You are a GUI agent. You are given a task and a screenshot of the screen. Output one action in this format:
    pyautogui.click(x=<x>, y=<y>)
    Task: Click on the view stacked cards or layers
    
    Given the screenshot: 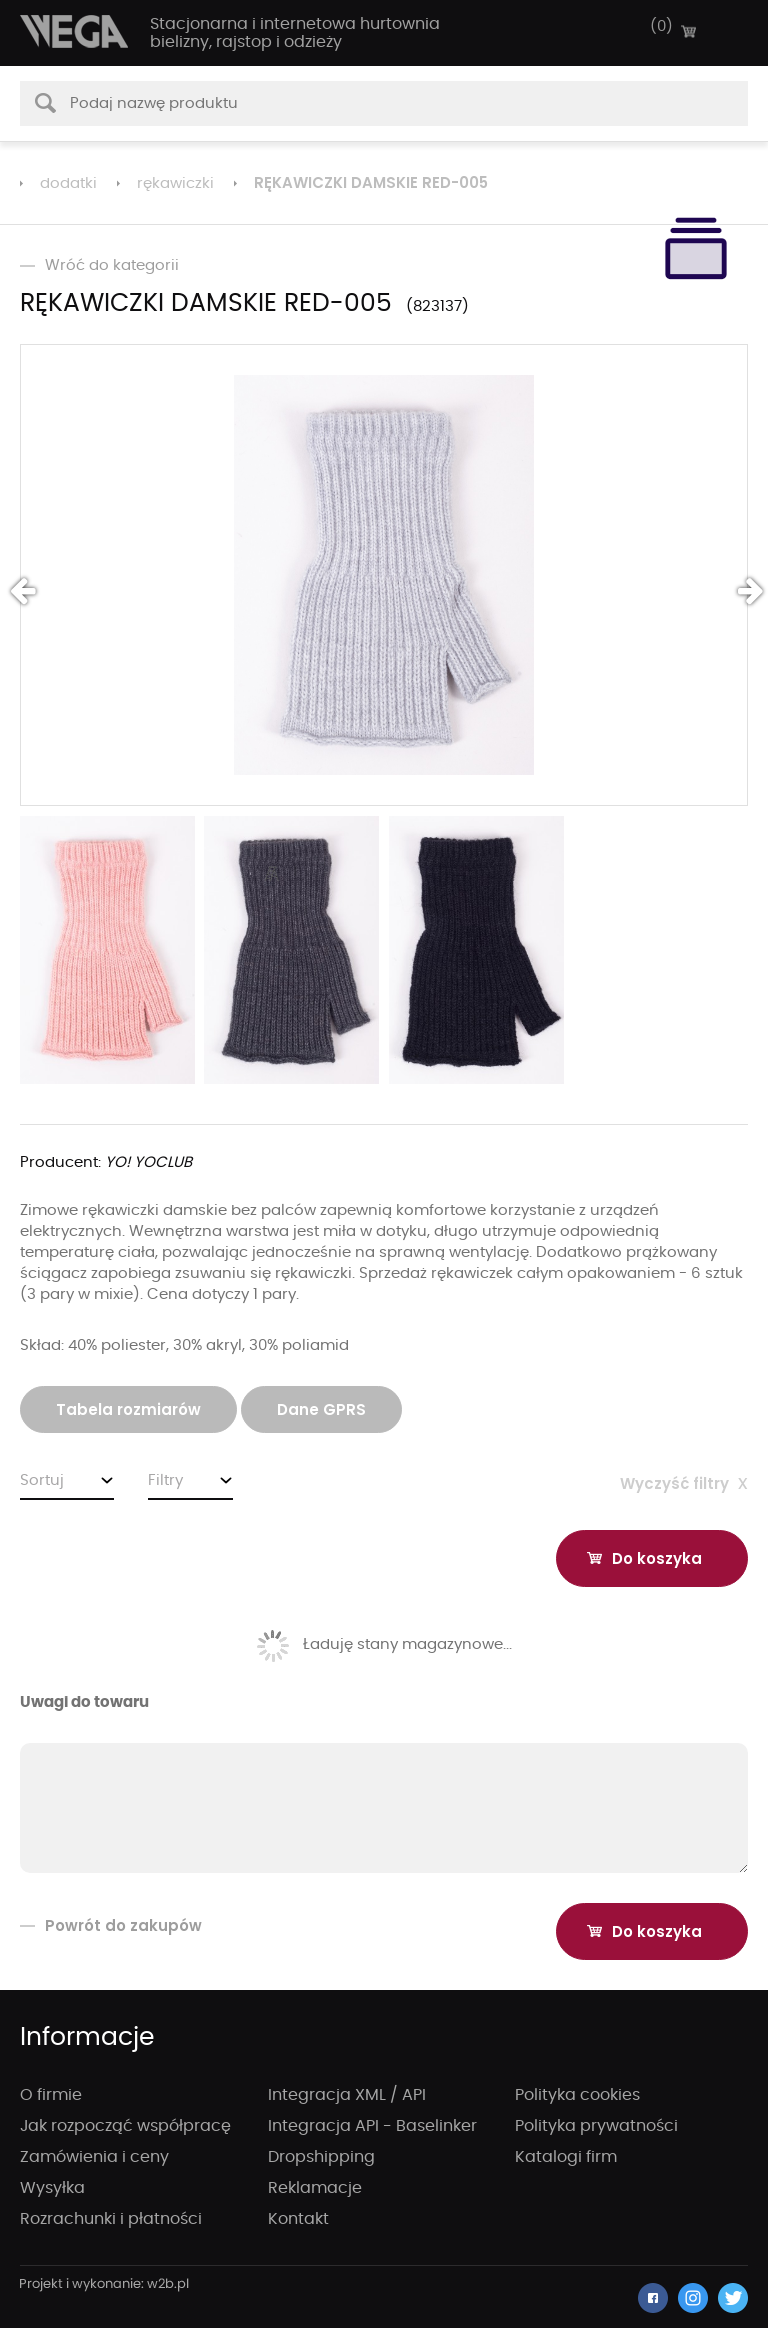 What is the action you would take?
    pyautogui.click(x=696, y=251)
    